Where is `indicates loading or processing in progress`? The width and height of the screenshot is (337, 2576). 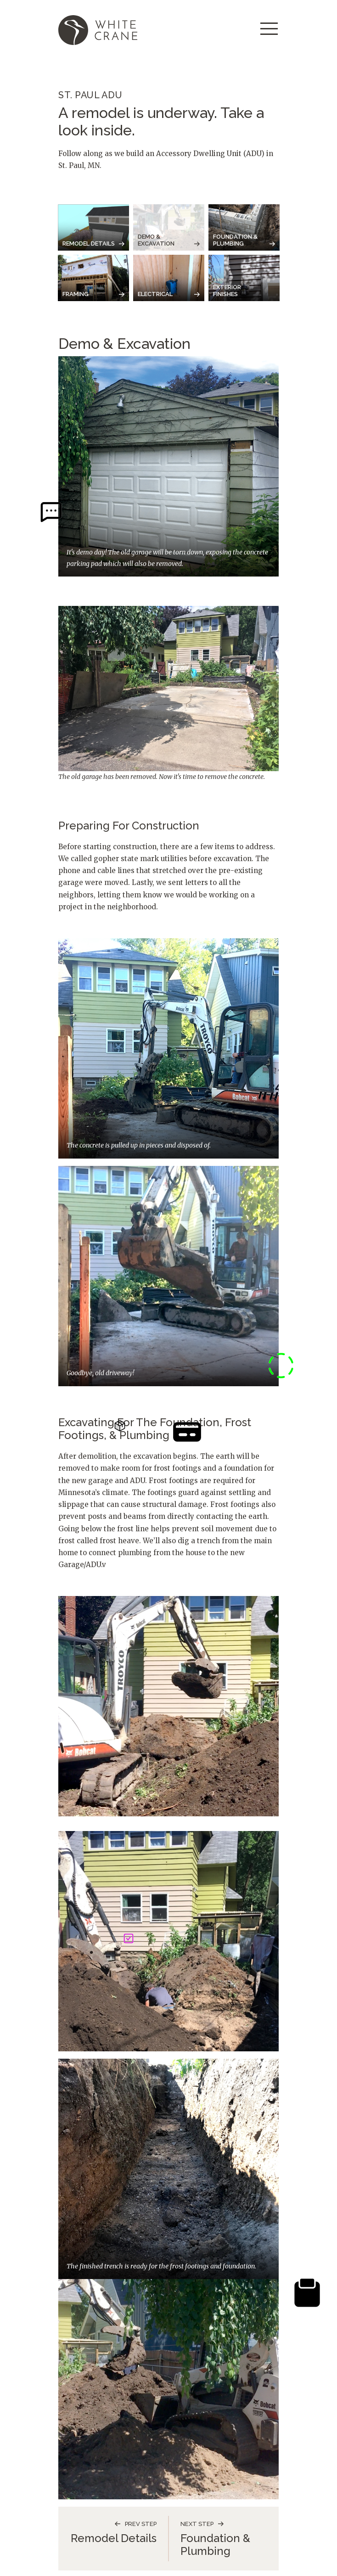 indicates loading or processing in progress is located at coordinates (281, 1366).